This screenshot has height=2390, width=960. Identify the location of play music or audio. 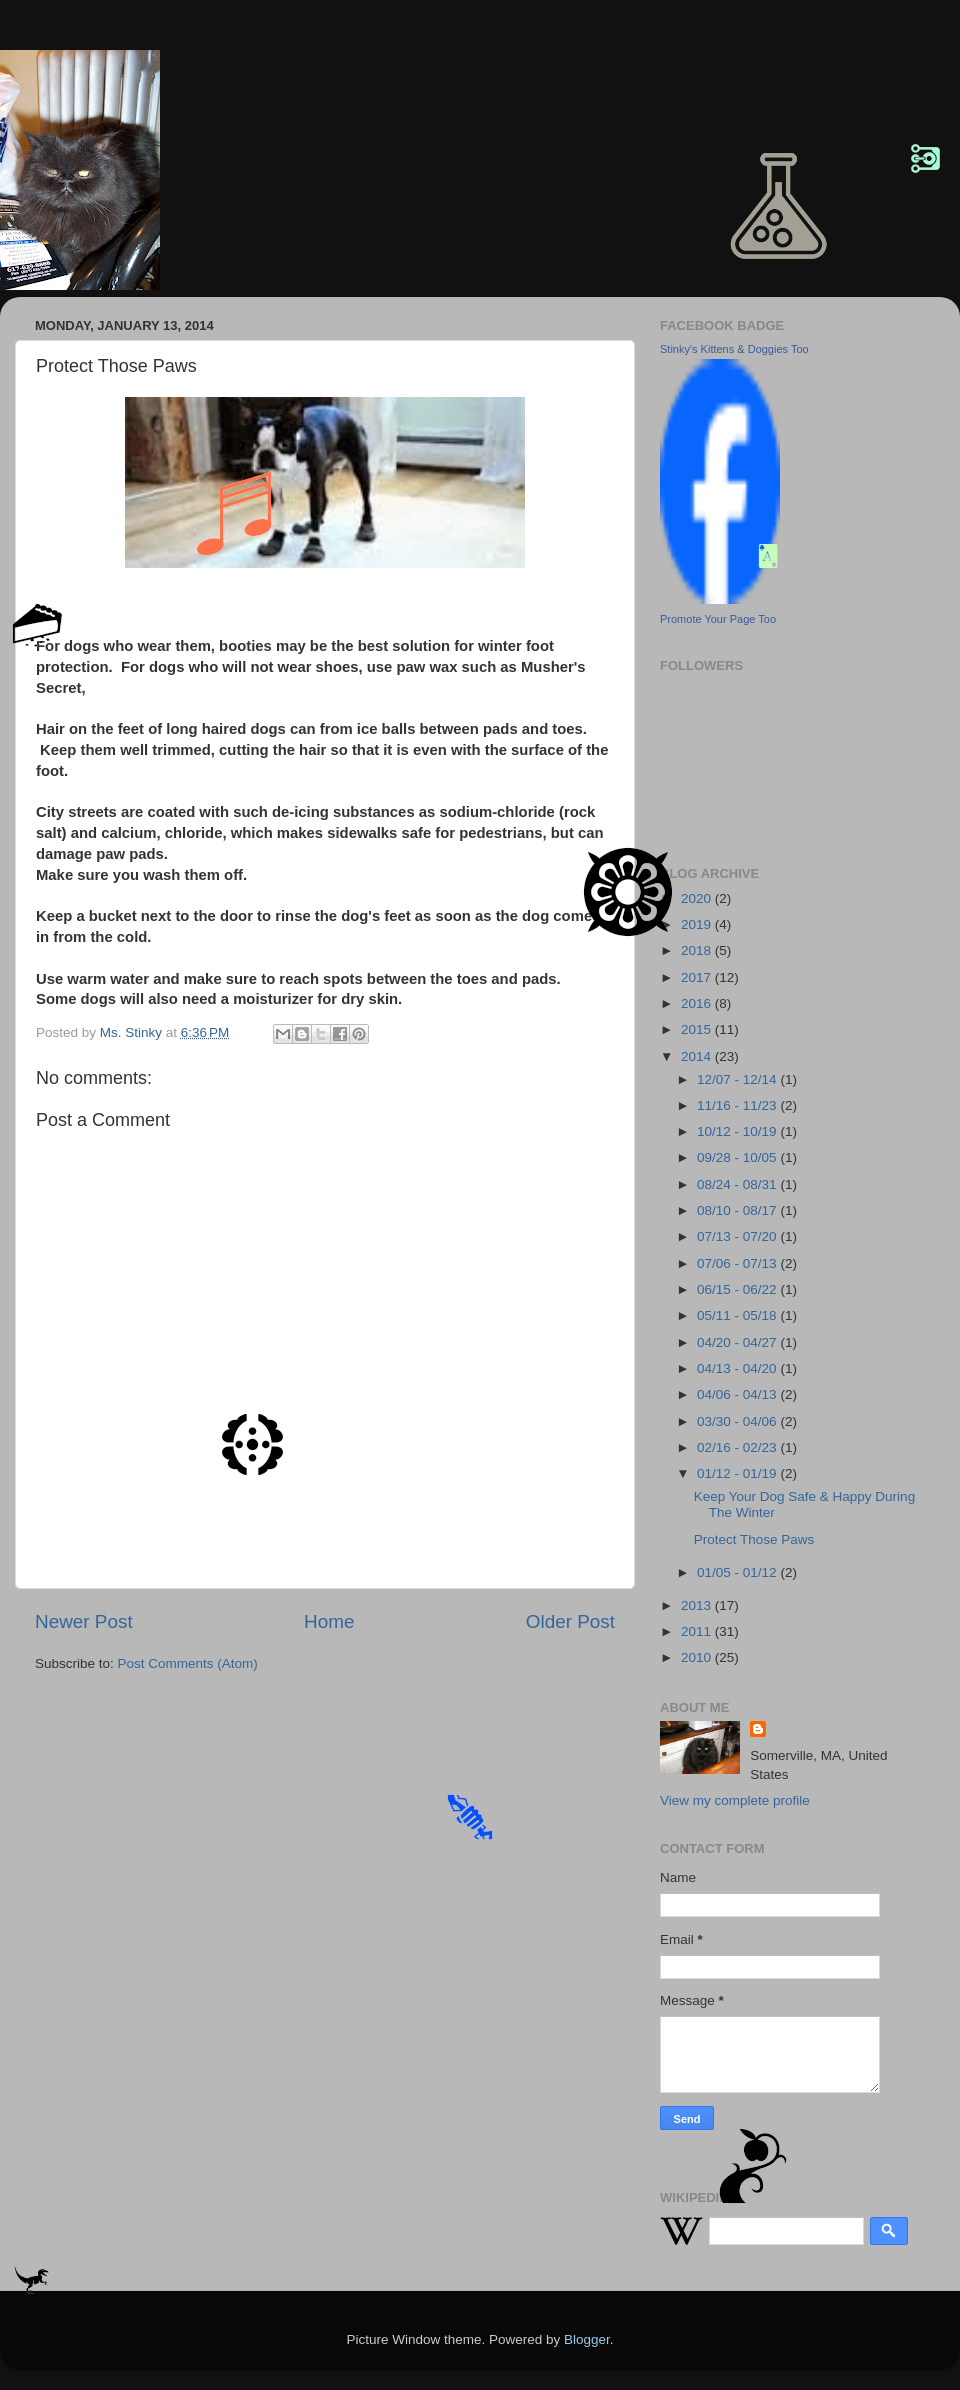
(235, 513).